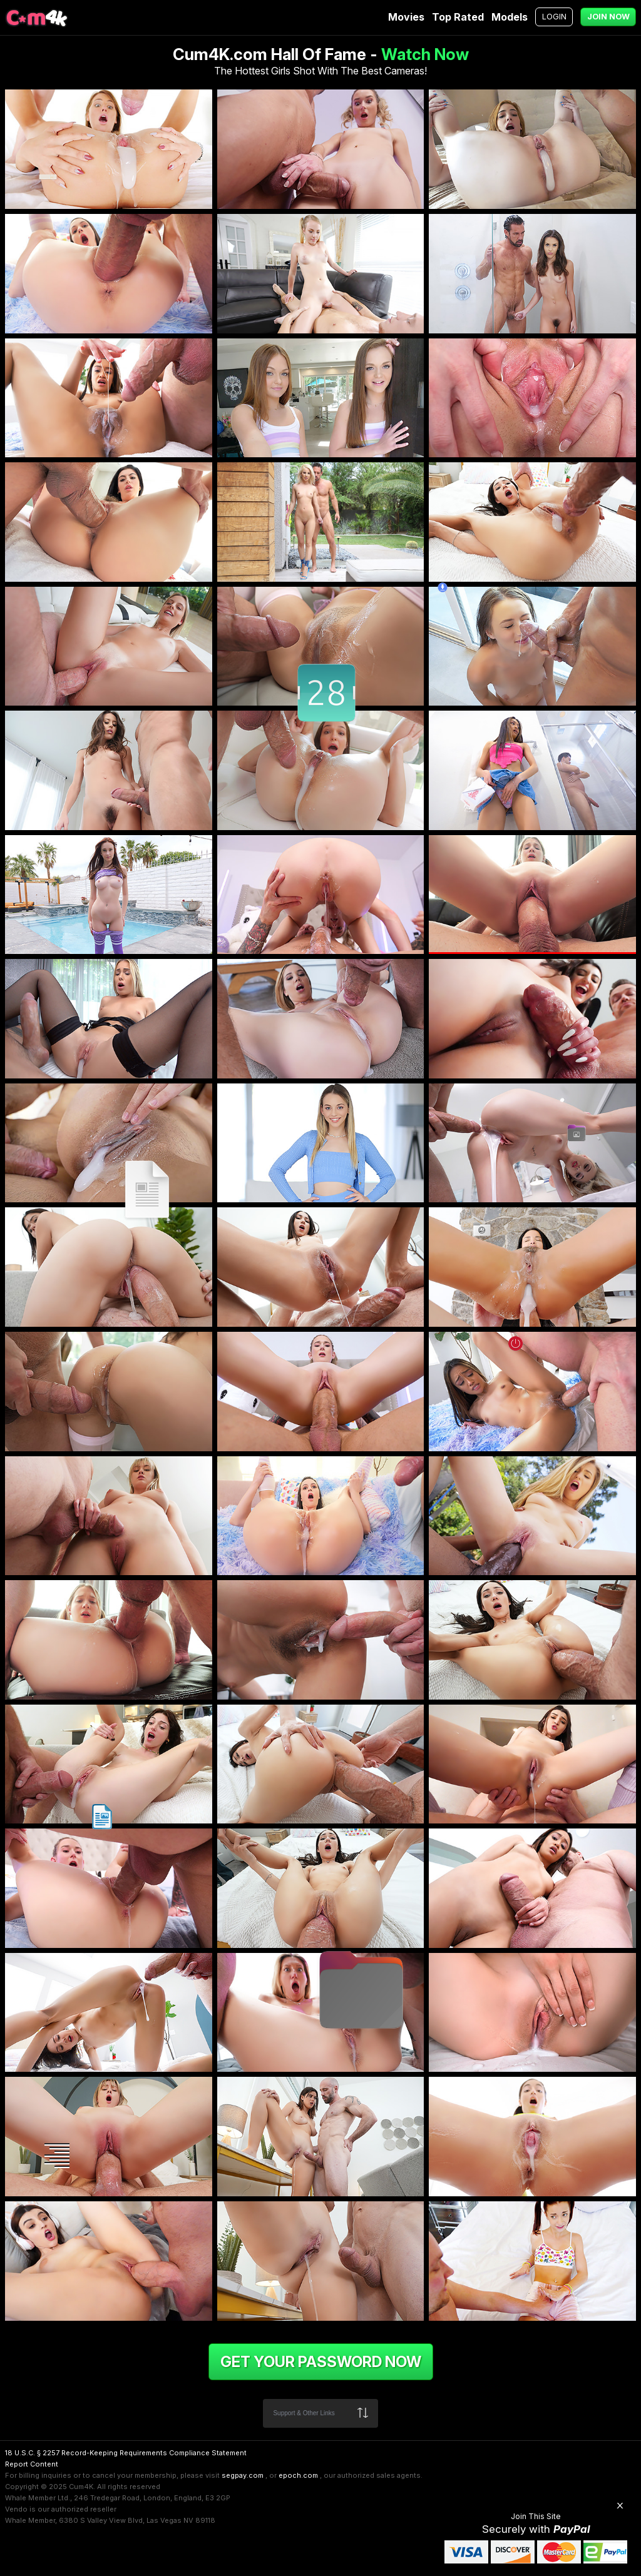 Image resolution: width=641 pixels, height=2576 pixels. Describe the element at coordinates (361, 1990) in the screenshot. I see `open folder or directory` at that location.